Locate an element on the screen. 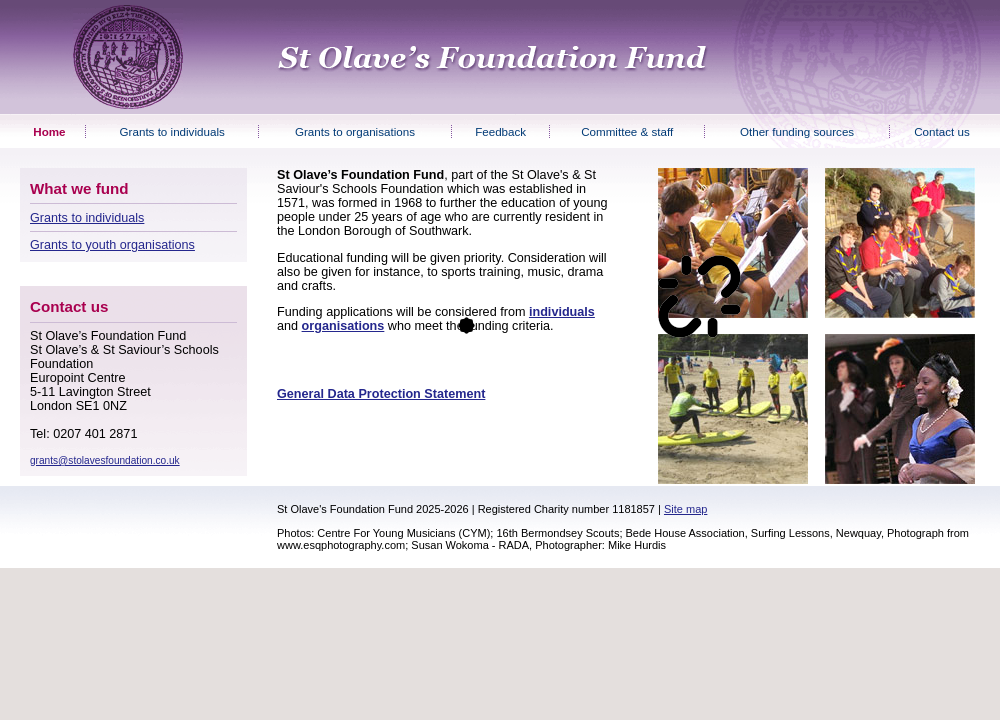 Image resolution: width=1000 pixels, height=720 pixels. indicates a verified or certified status is located at coordinates (466, 325).